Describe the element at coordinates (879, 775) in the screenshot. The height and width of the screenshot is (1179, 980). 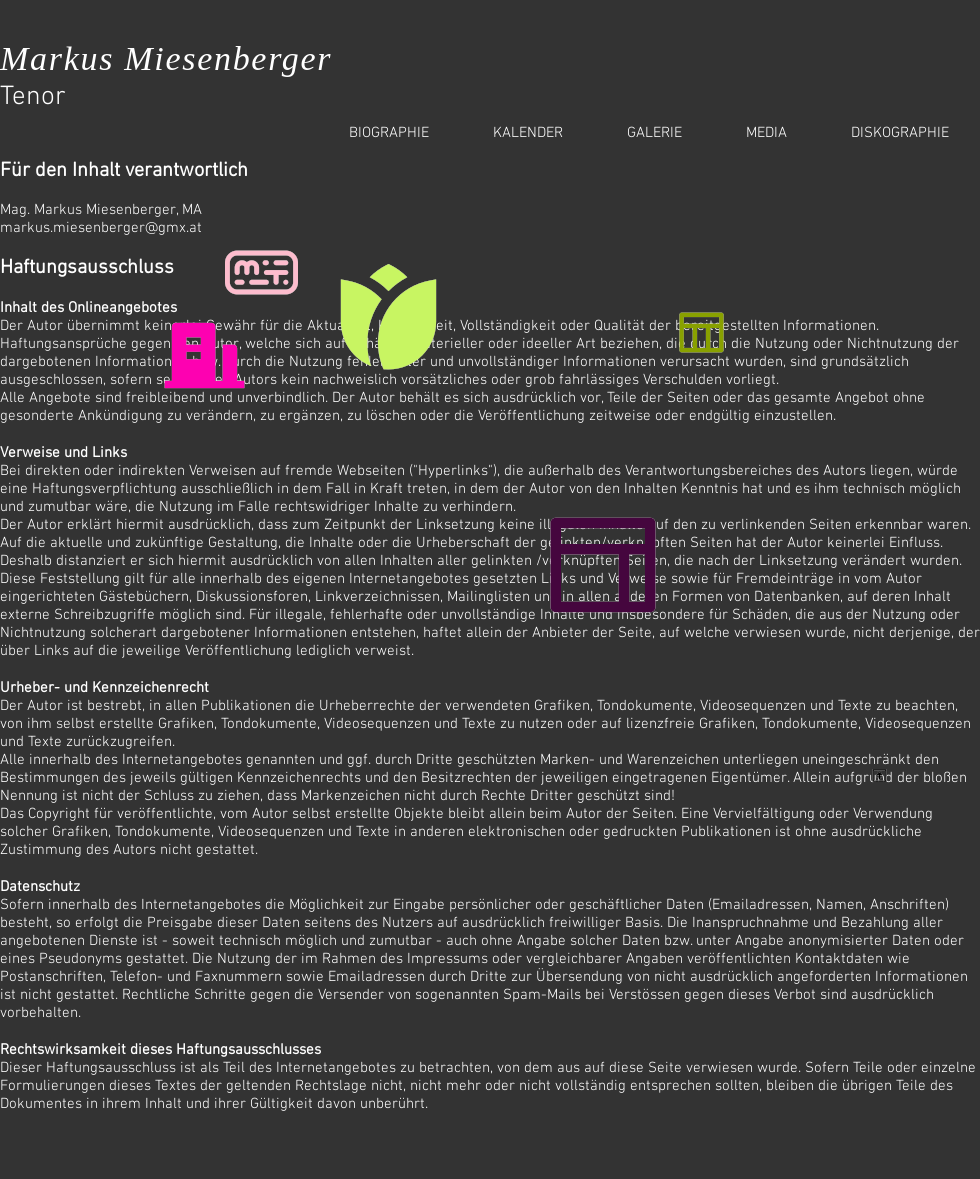
I see `access Chinese yuan payment options` at that location.